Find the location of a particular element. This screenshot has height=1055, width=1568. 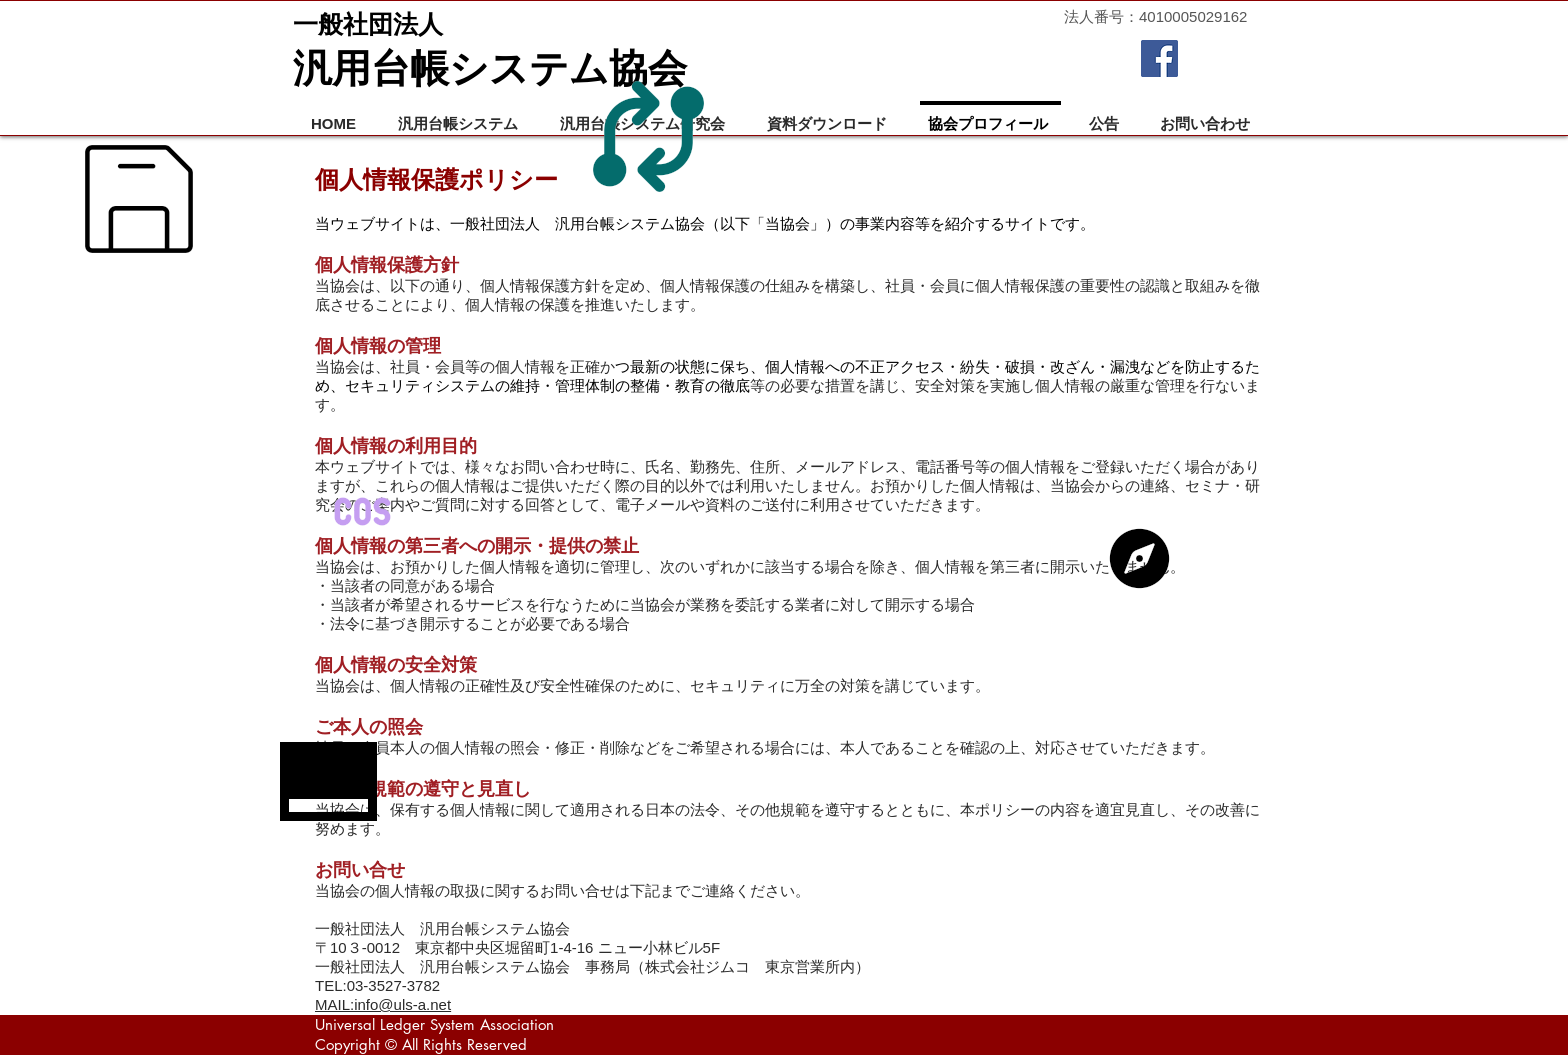

save current file or document is located at coordinates (139, 199).